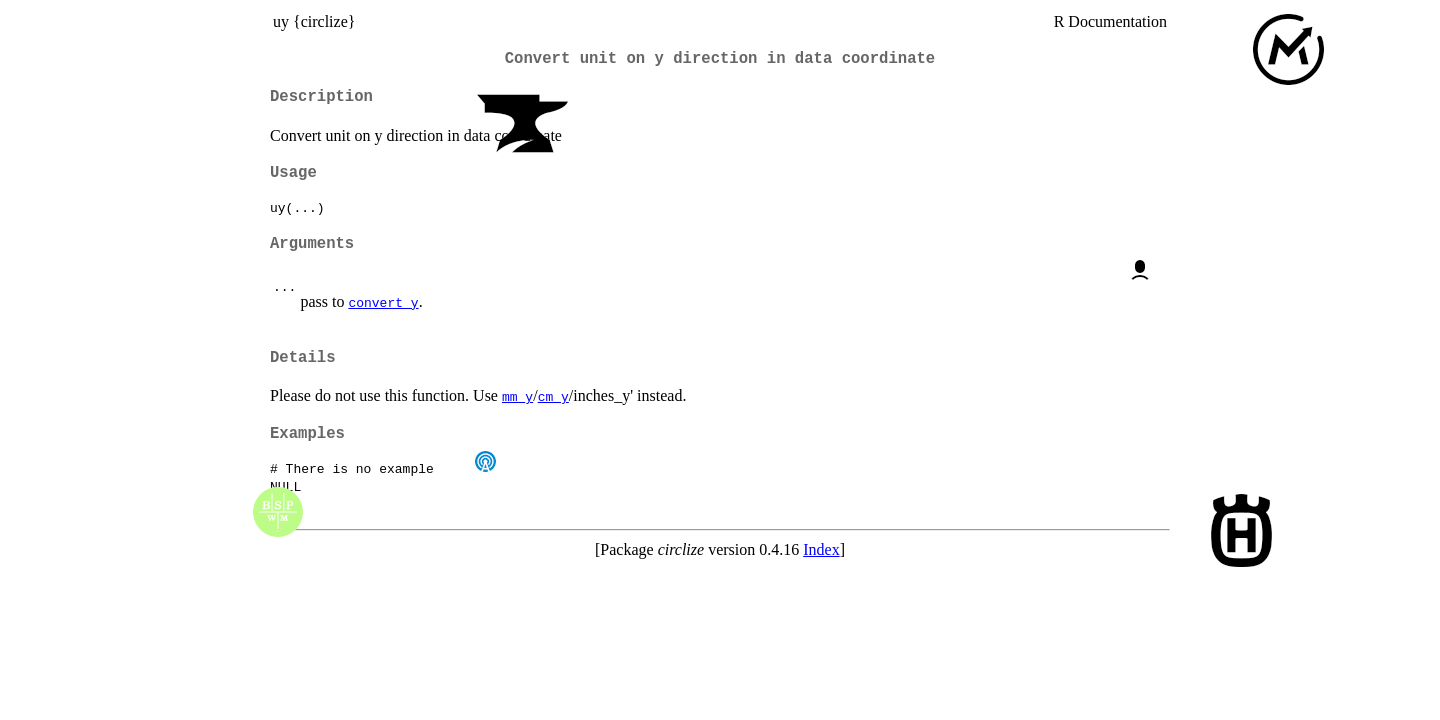  I want to click on open Mautic marketing automation platform, so click(1288, 49).